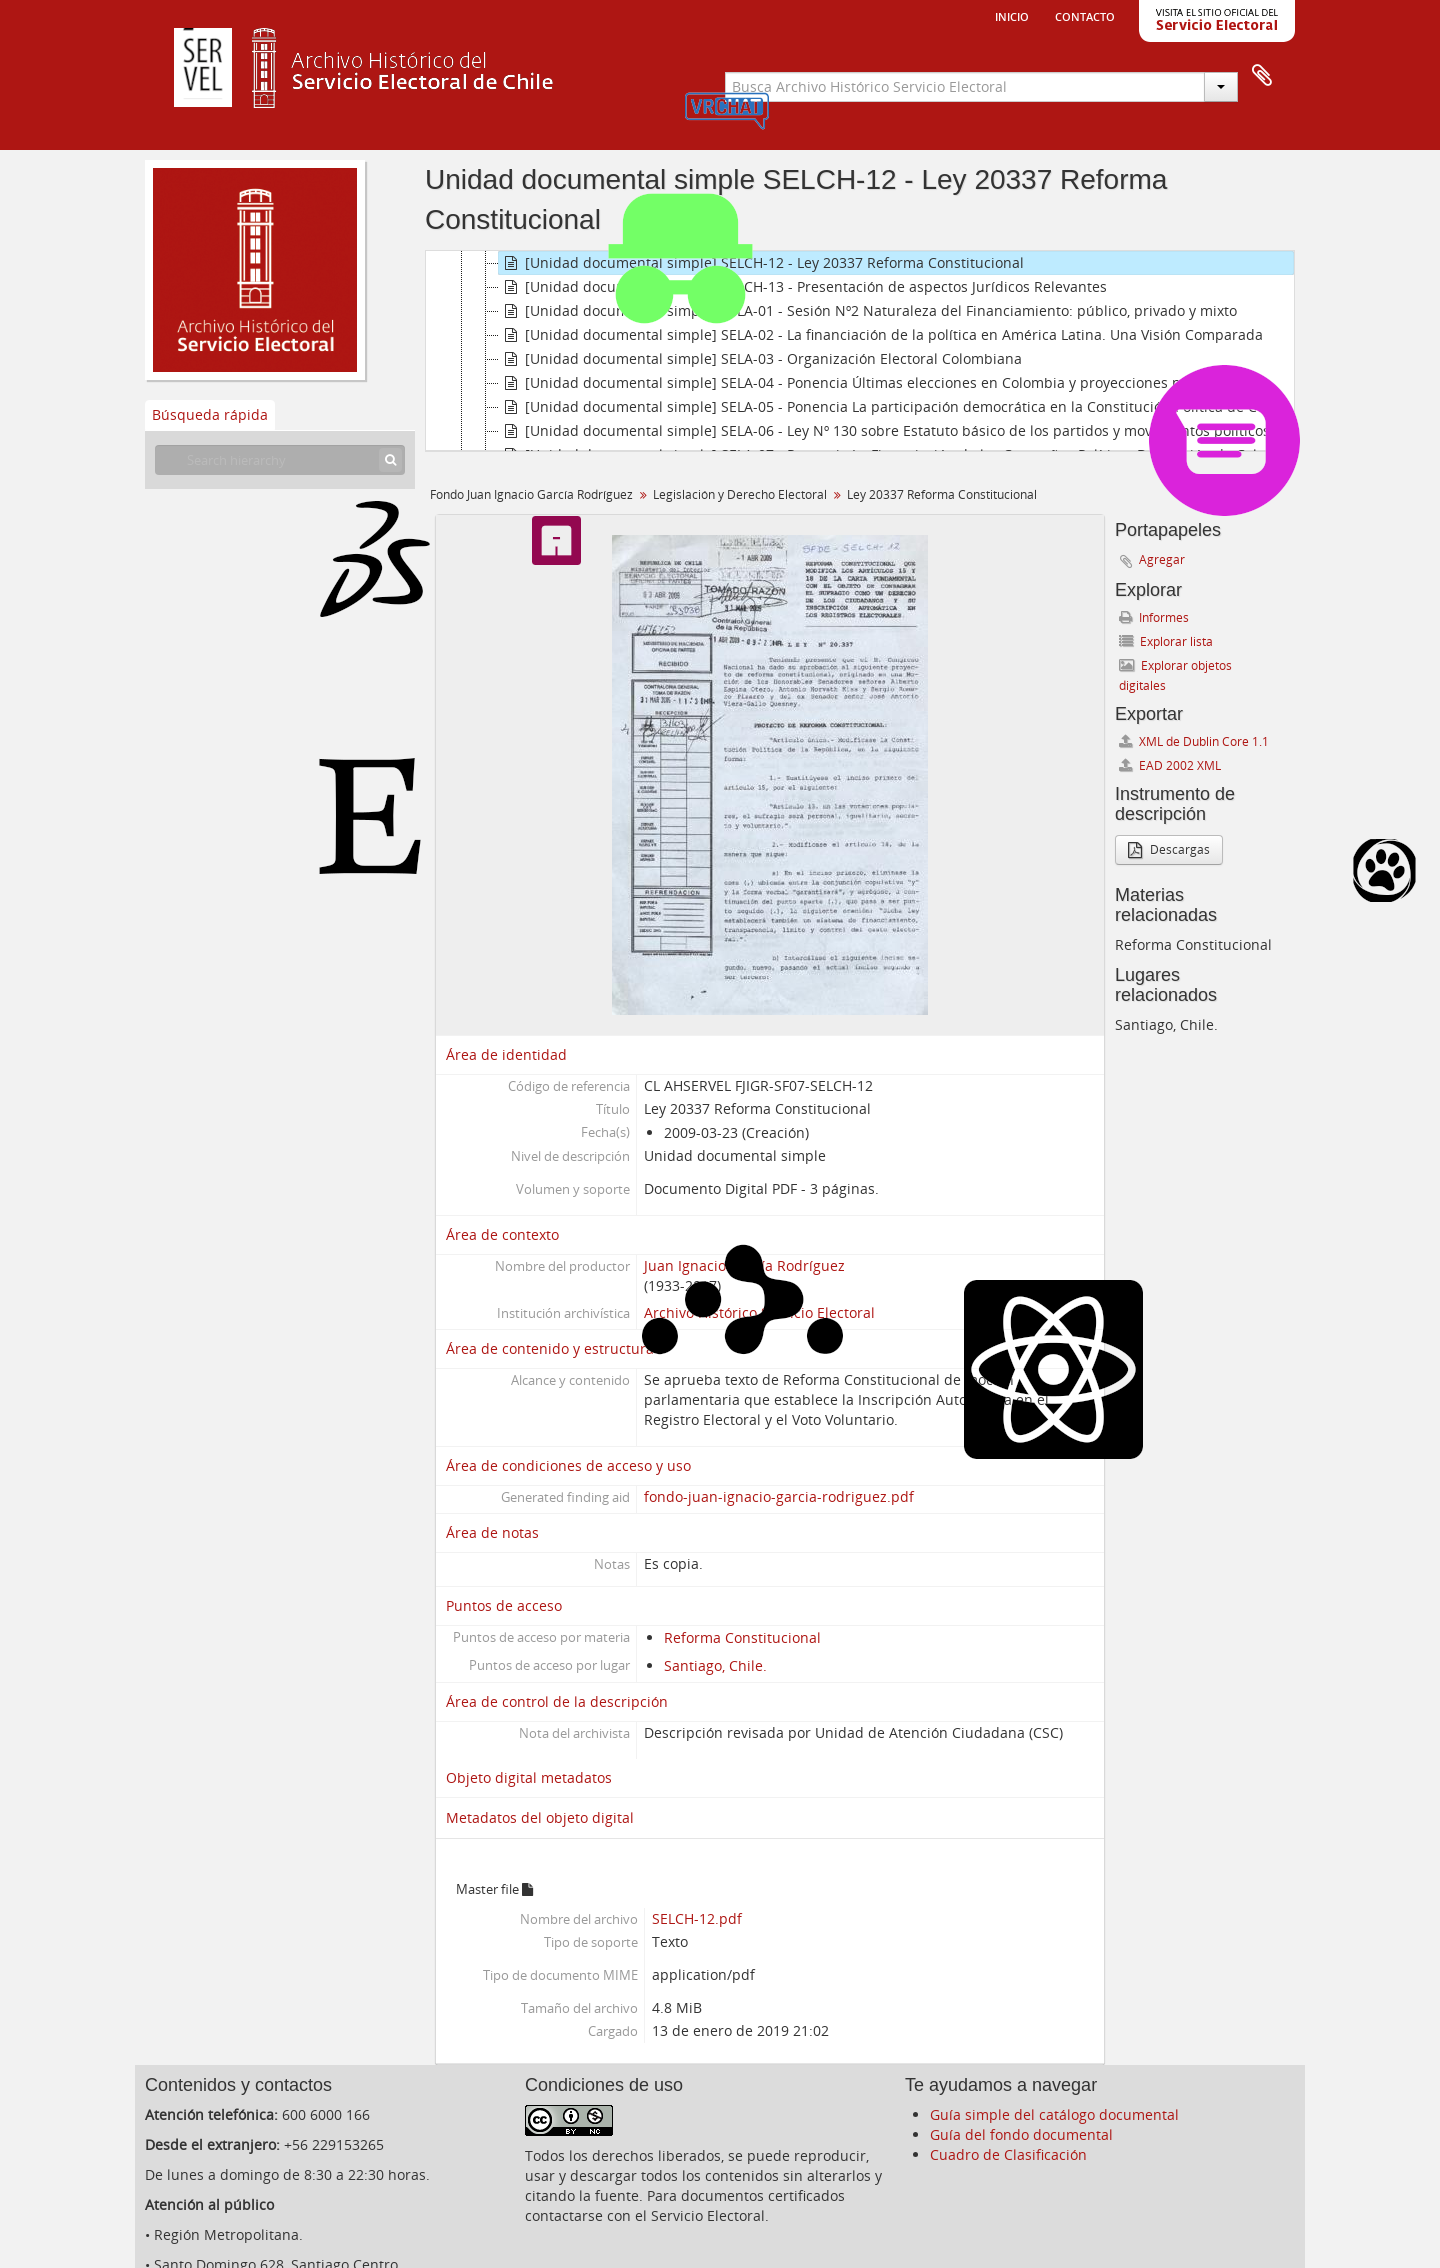 The image size is (1440, 2268). Describe the element at coordinates (680, 258) in the screenshot. I see `enable incognito or private browsing mode` at that location.